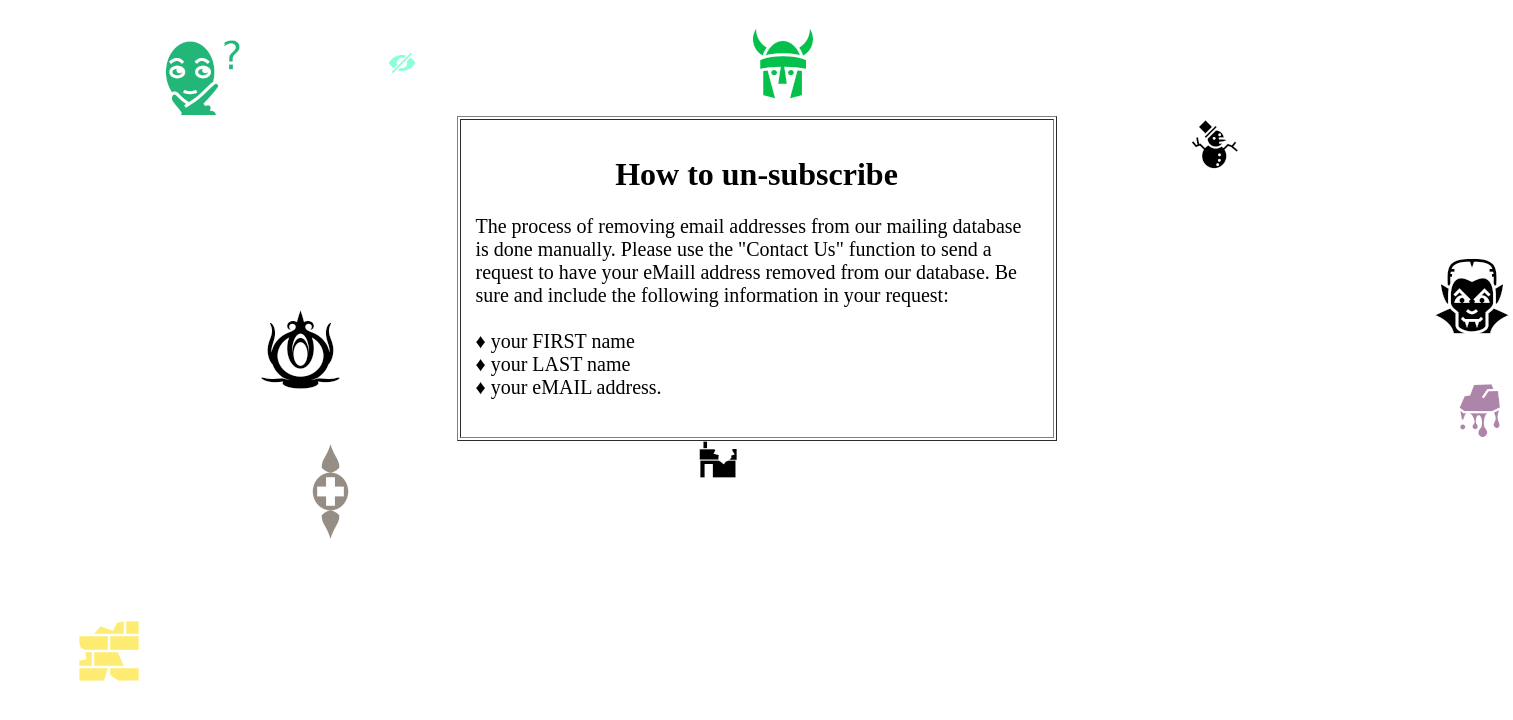 This screenshot has height=720, width=1513. Describe the element at coordinates (717, 458) in the screenshot. I see `report property damage` at that location.